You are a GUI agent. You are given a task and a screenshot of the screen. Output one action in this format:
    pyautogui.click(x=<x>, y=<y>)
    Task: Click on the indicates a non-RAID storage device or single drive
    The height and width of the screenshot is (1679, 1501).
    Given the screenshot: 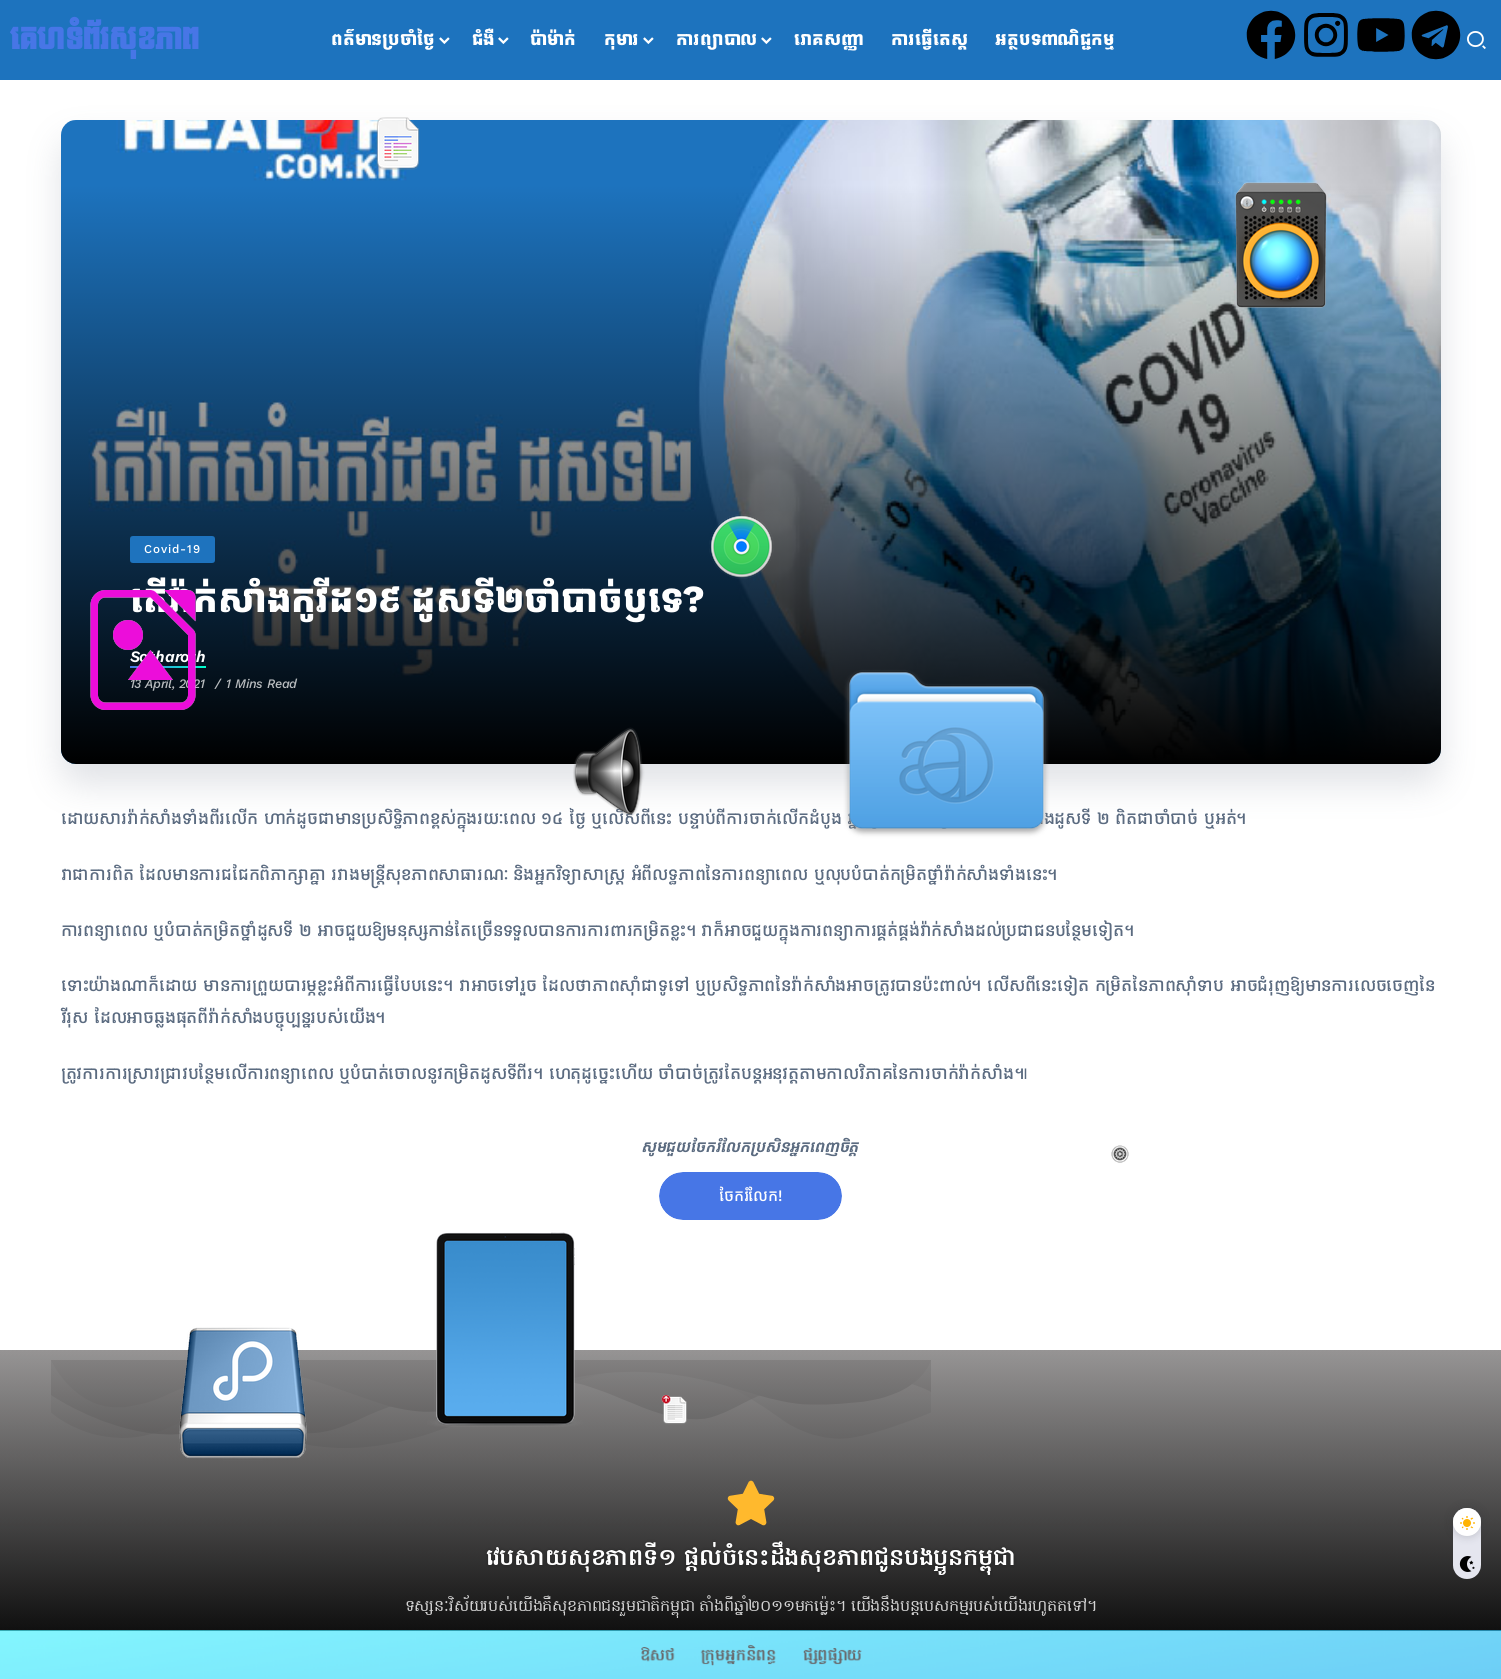 What is the action you would take?
    pyautogui.click(x=1281, y=245)
    